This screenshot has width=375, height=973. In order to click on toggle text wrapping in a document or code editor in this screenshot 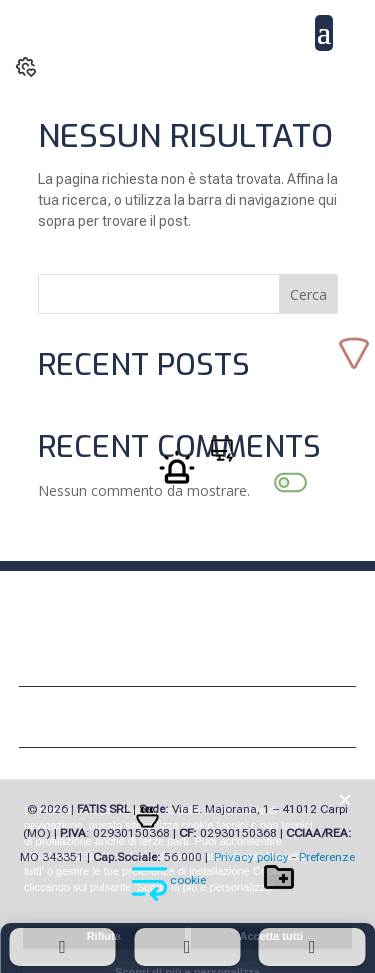, I will do `click(149, 881)`.